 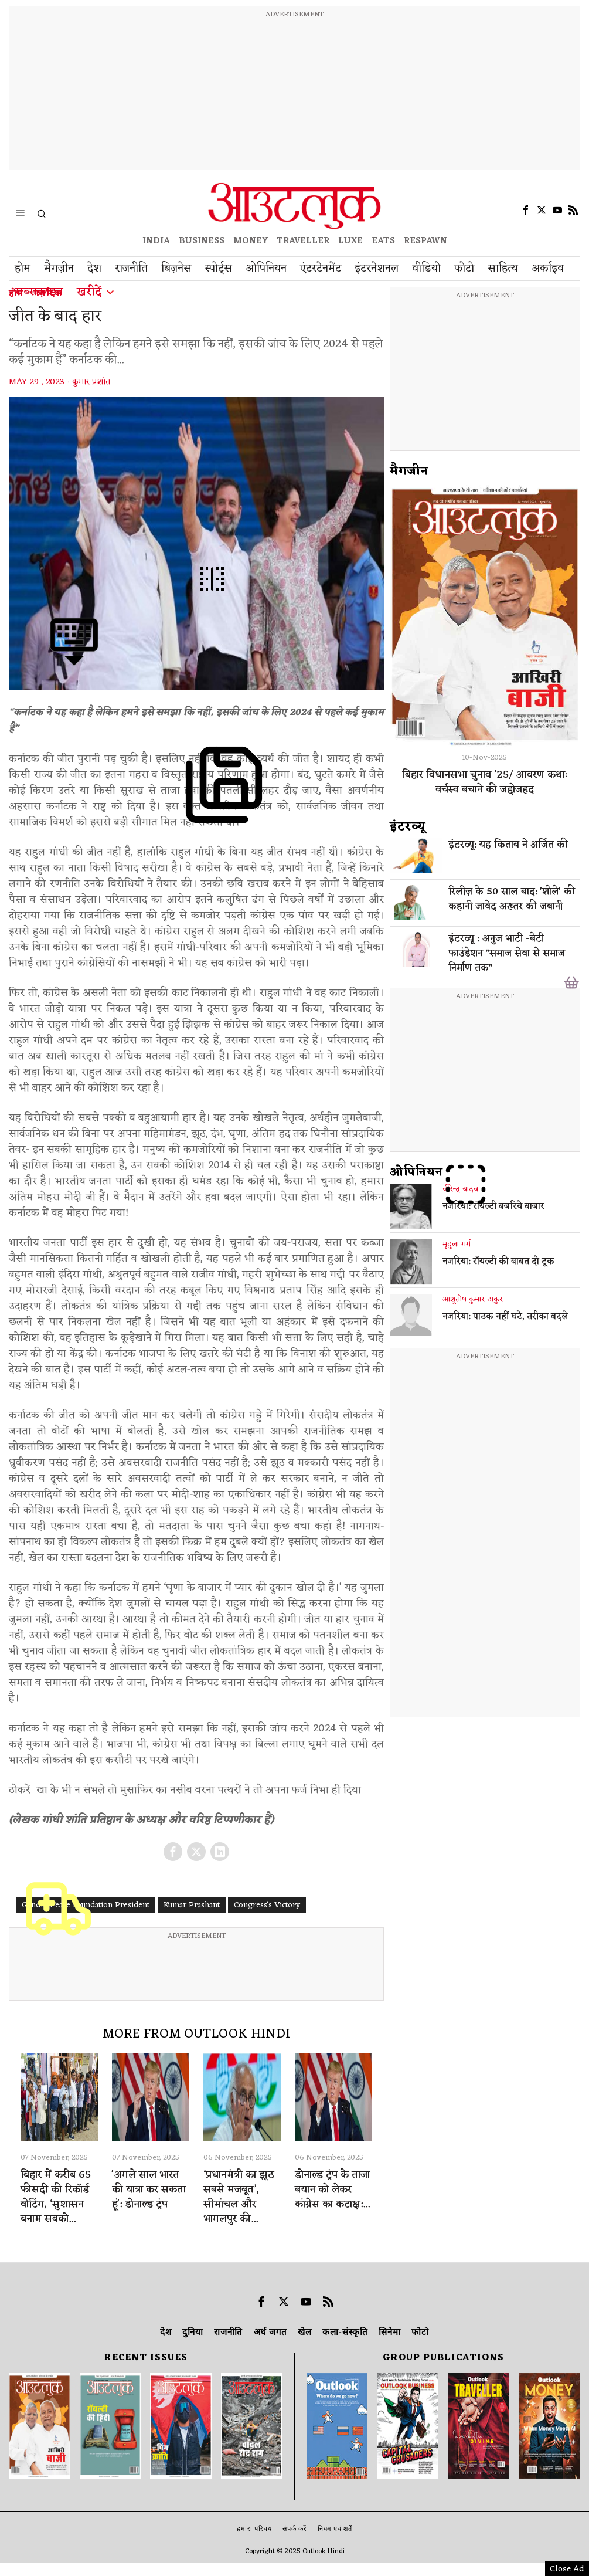 What do you see at coordinates (74, 639) in the screenshot?
I see `hide the on-screen keyboard` at bounding box center [74, 639].